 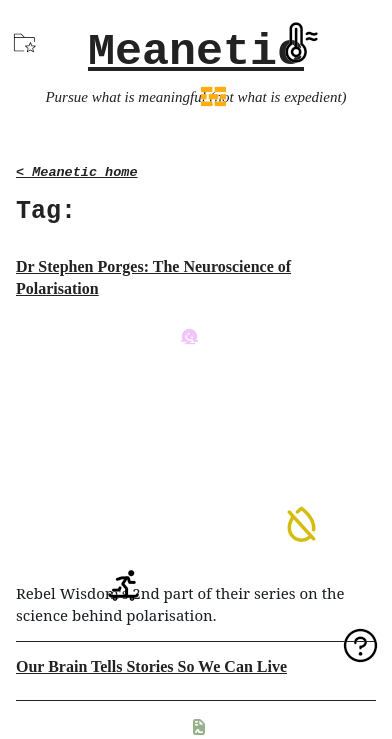 What do you see at coordinates (360, 645) in the screenshot?
I see `access help or support` at bounding box center [360, 645].